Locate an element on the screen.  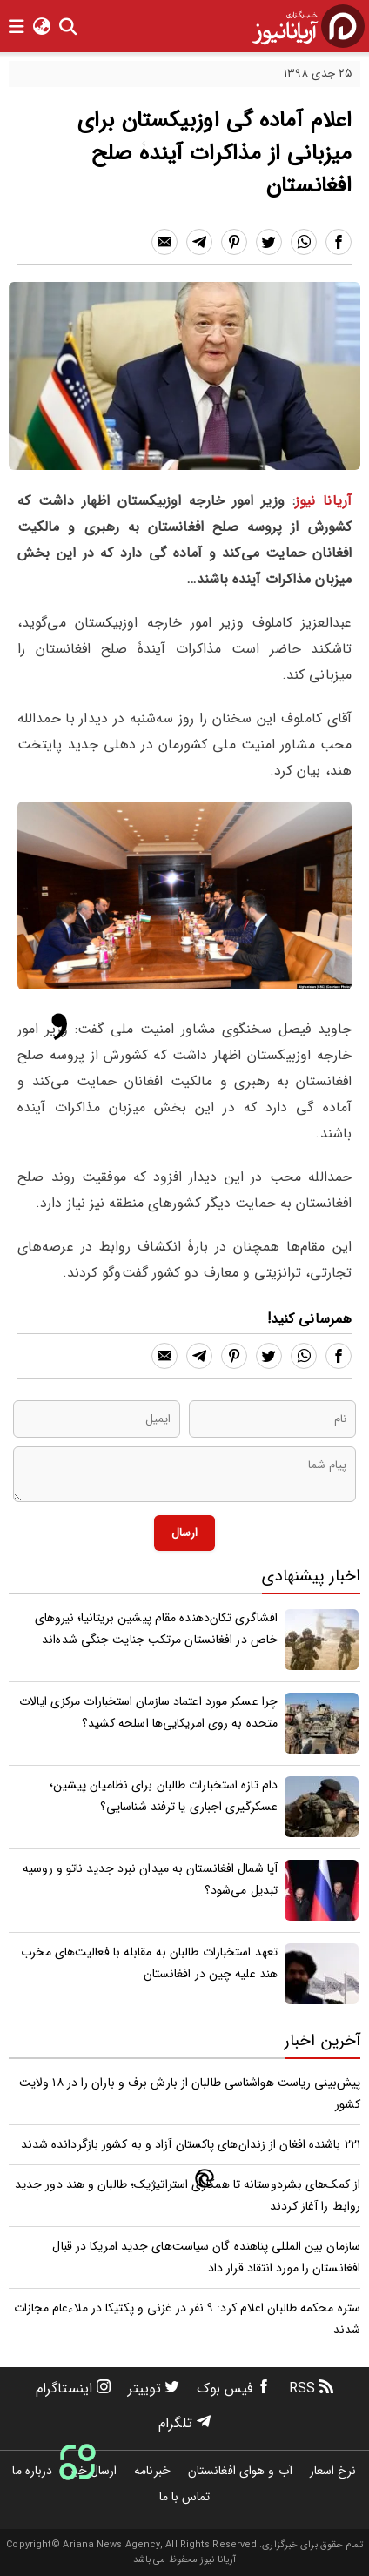
open Microsoft Edge browser is located at coordinates (205, 2178).